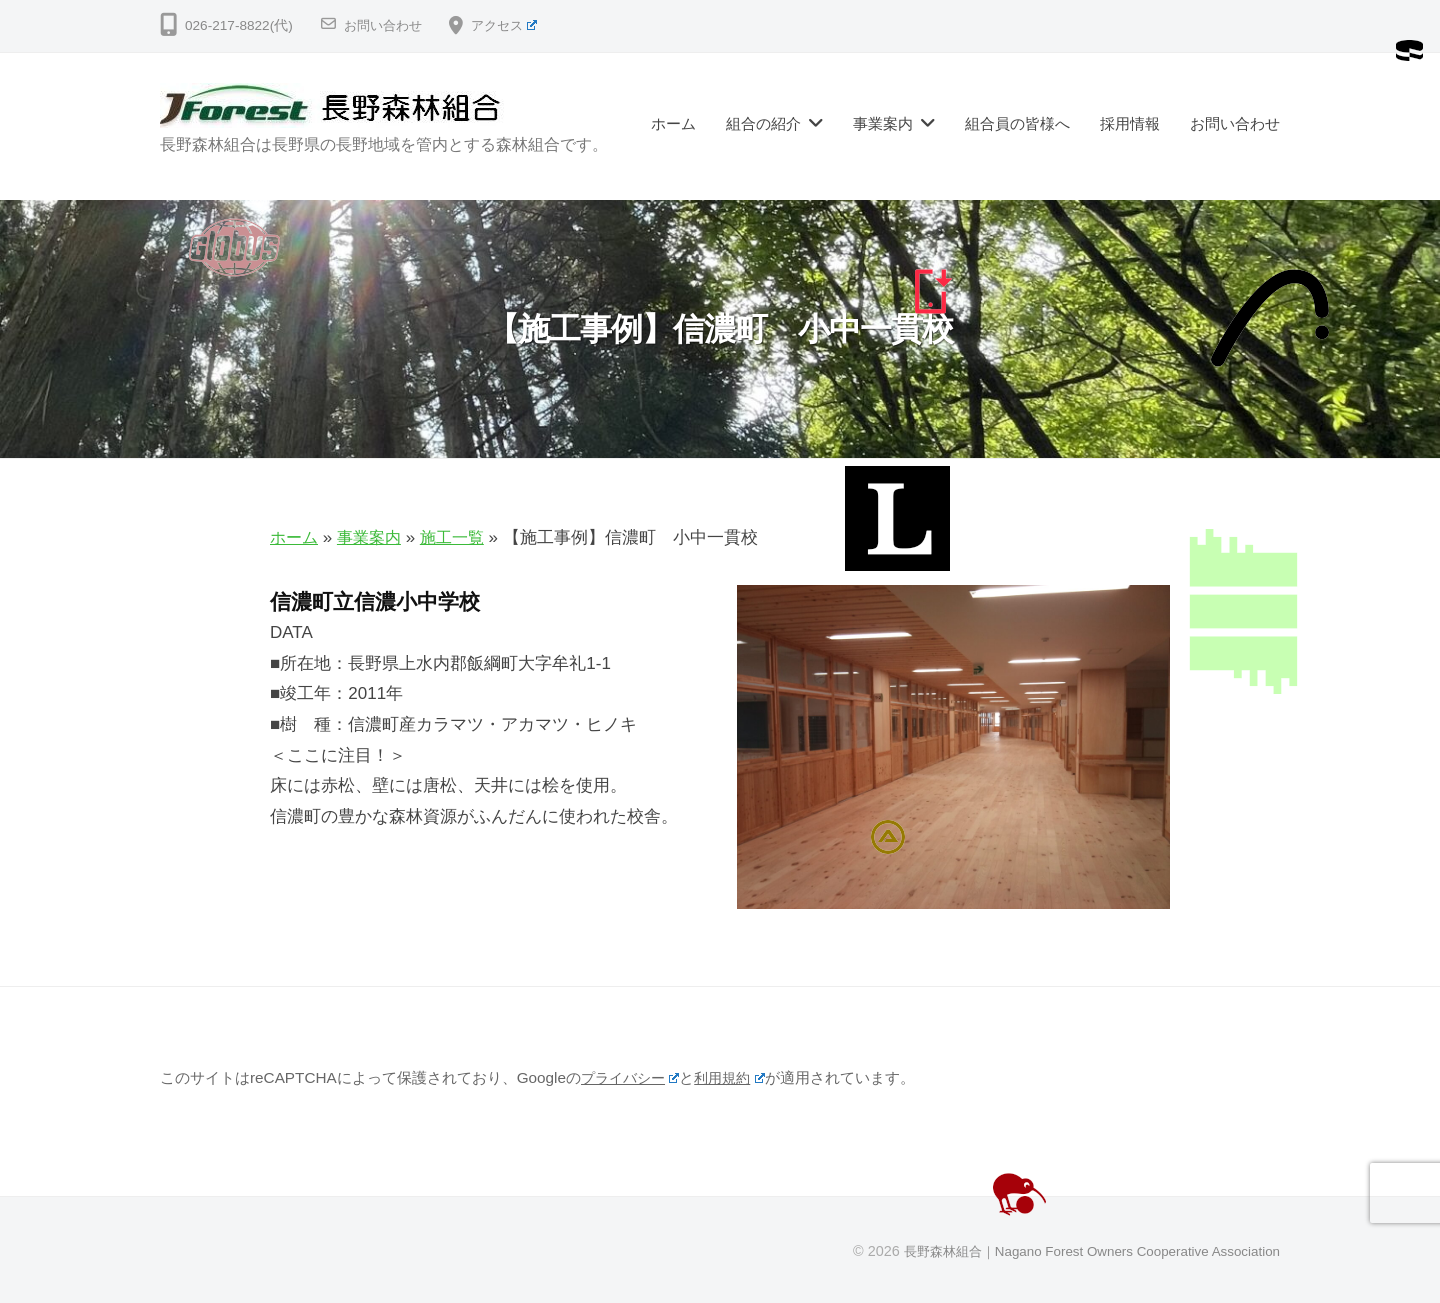 Image resolution: width=1440 pixels, height=1303 pixels. I want to click on RxDB database logo, so click(1243, 611).